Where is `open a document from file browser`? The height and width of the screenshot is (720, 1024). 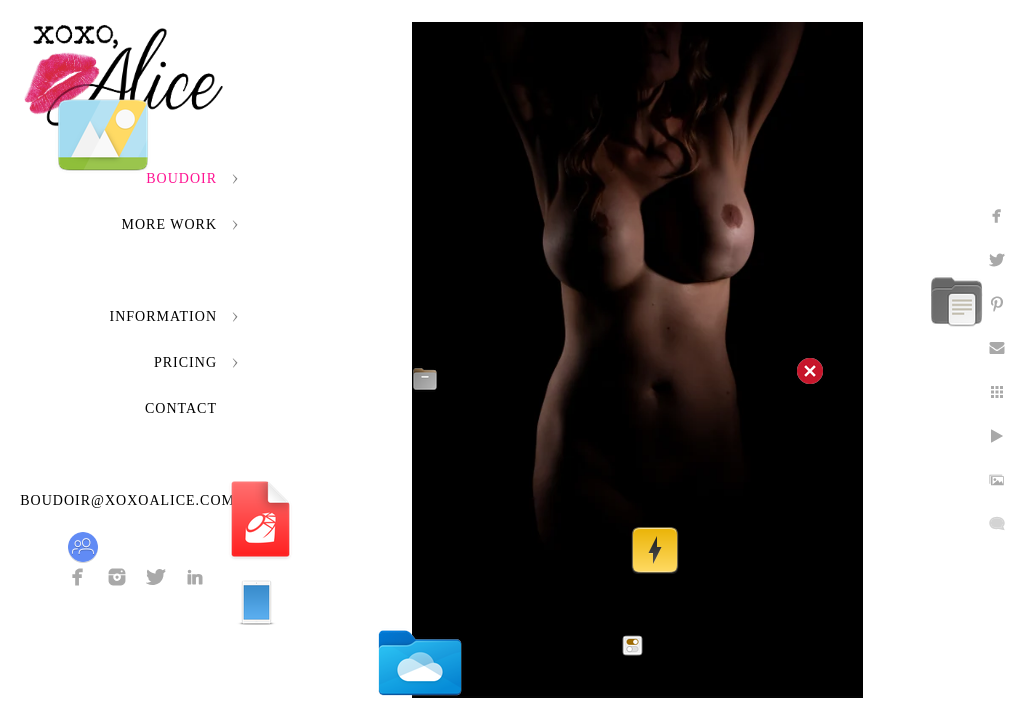 open a document from file browser is located at coordinates (956, 300).